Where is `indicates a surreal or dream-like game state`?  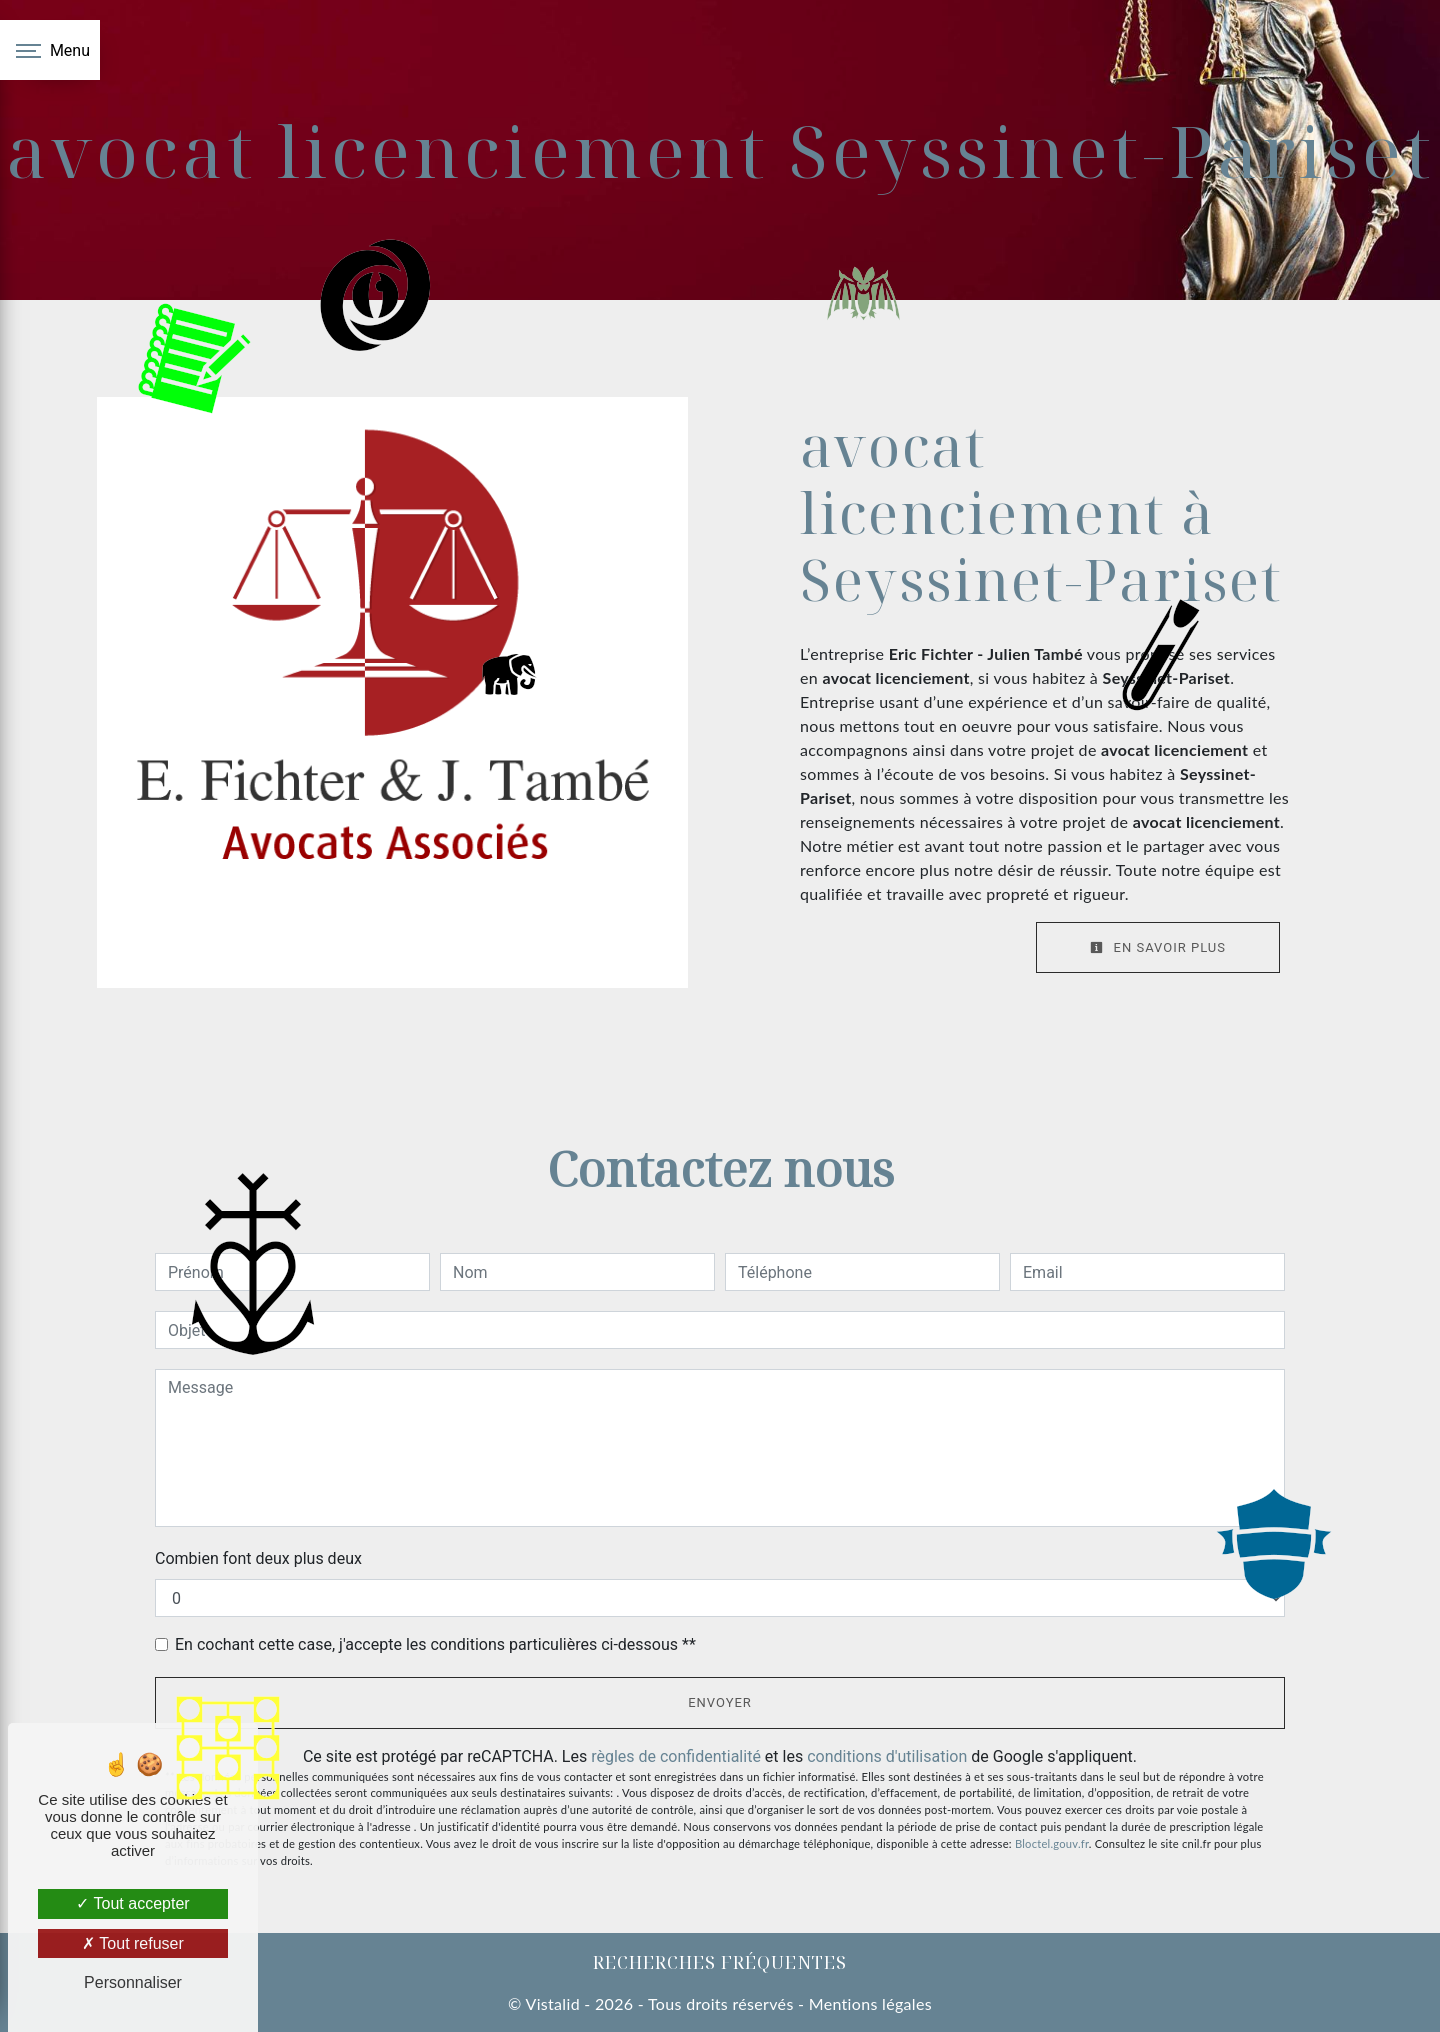 indicates a surreal or dream-like game state is located at coordinates (375, 295).